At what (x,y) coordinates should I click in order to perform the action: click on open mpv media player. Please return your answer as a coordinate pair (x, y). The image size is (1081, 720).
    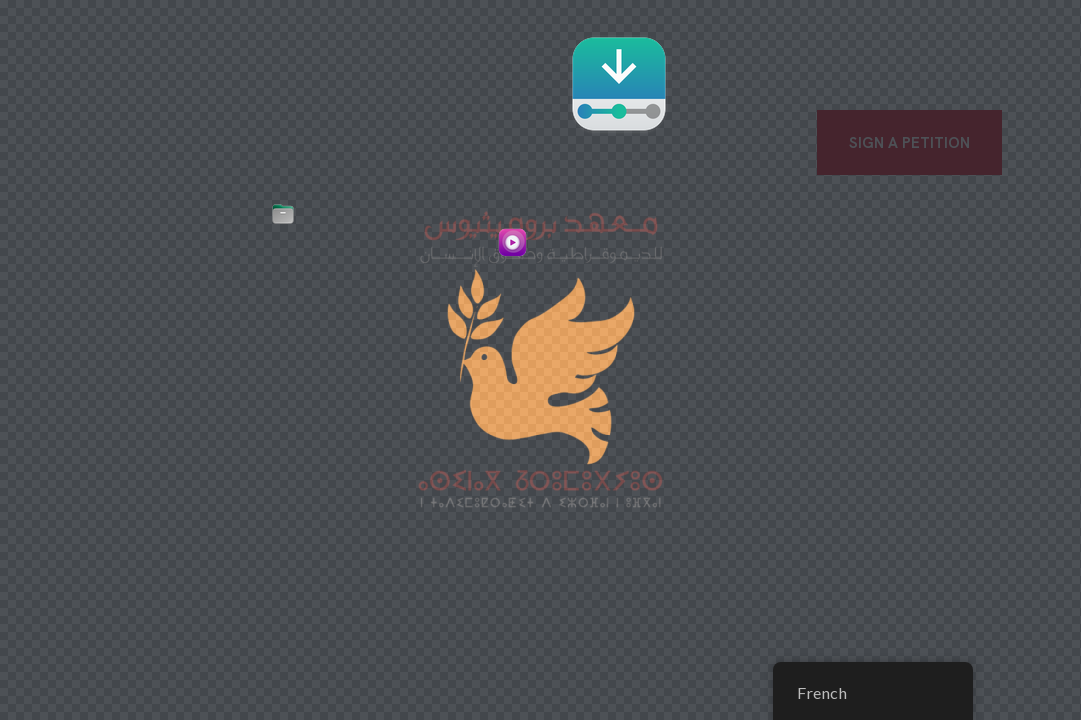
    Looking at the image, I should click on (512, 242).